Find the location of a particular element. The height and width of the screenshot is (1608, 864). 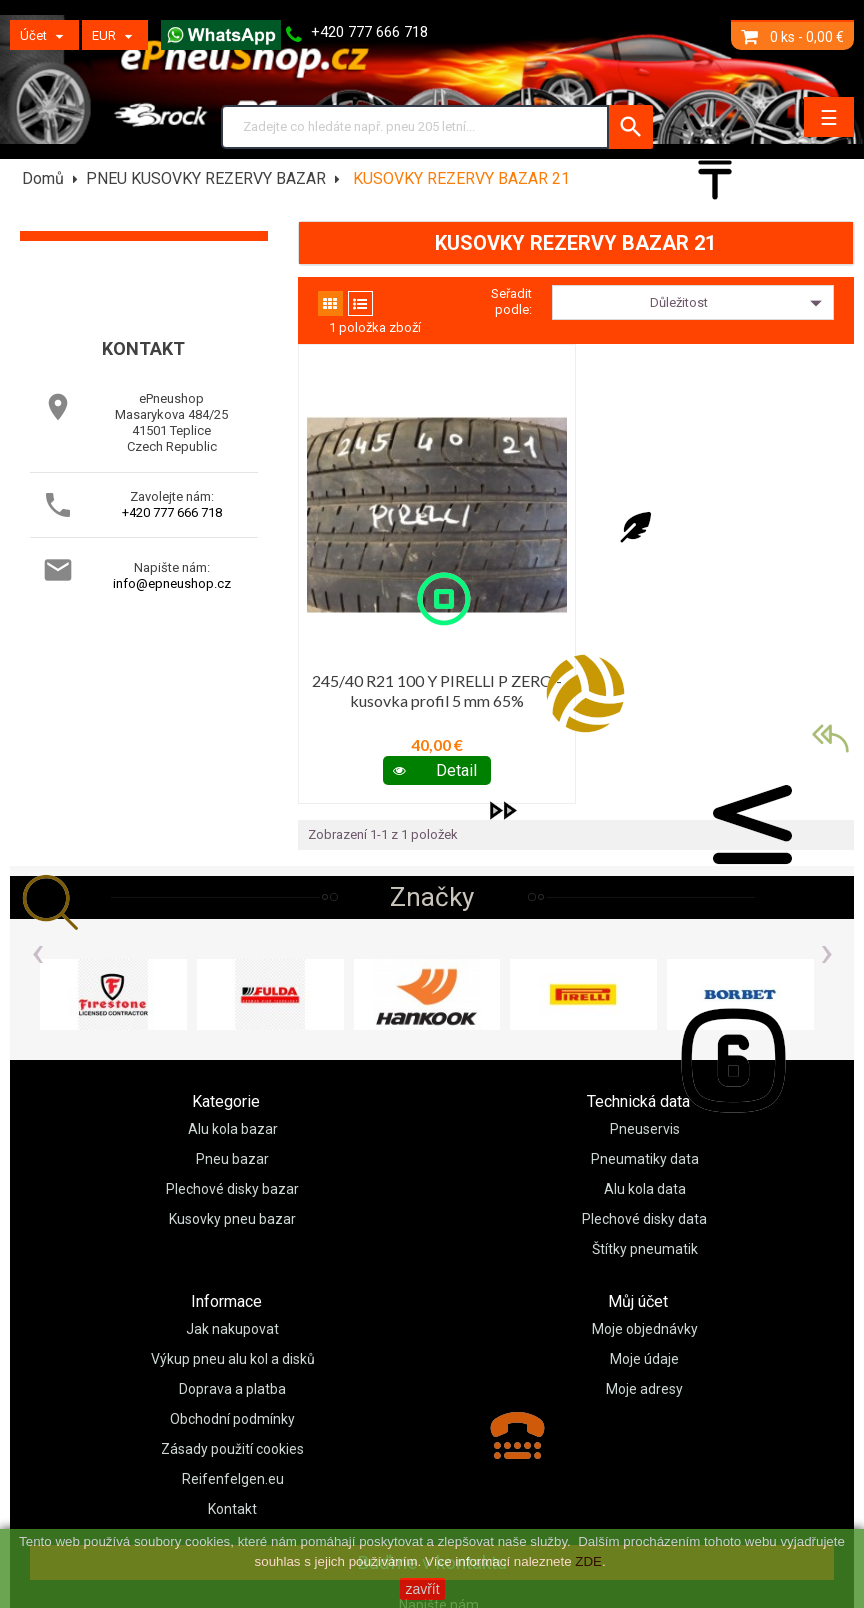

reply all to a message or email is located at coordinates (830, 738).